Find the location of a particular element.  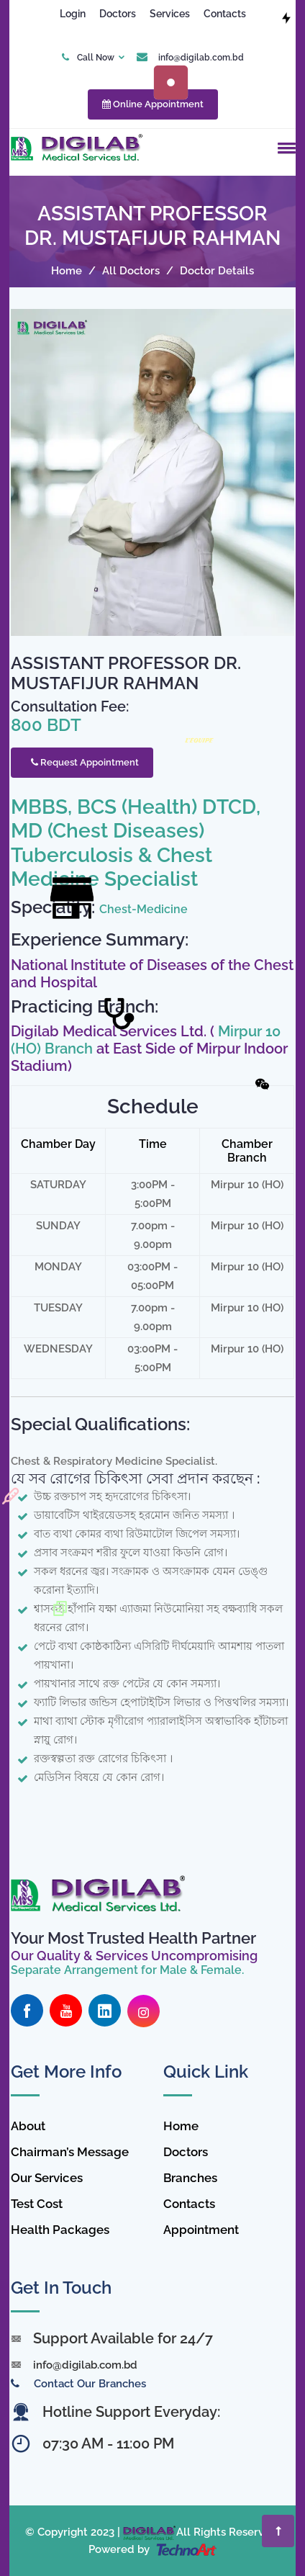

copy file to clipboard is located at coordinates (60, 1608).